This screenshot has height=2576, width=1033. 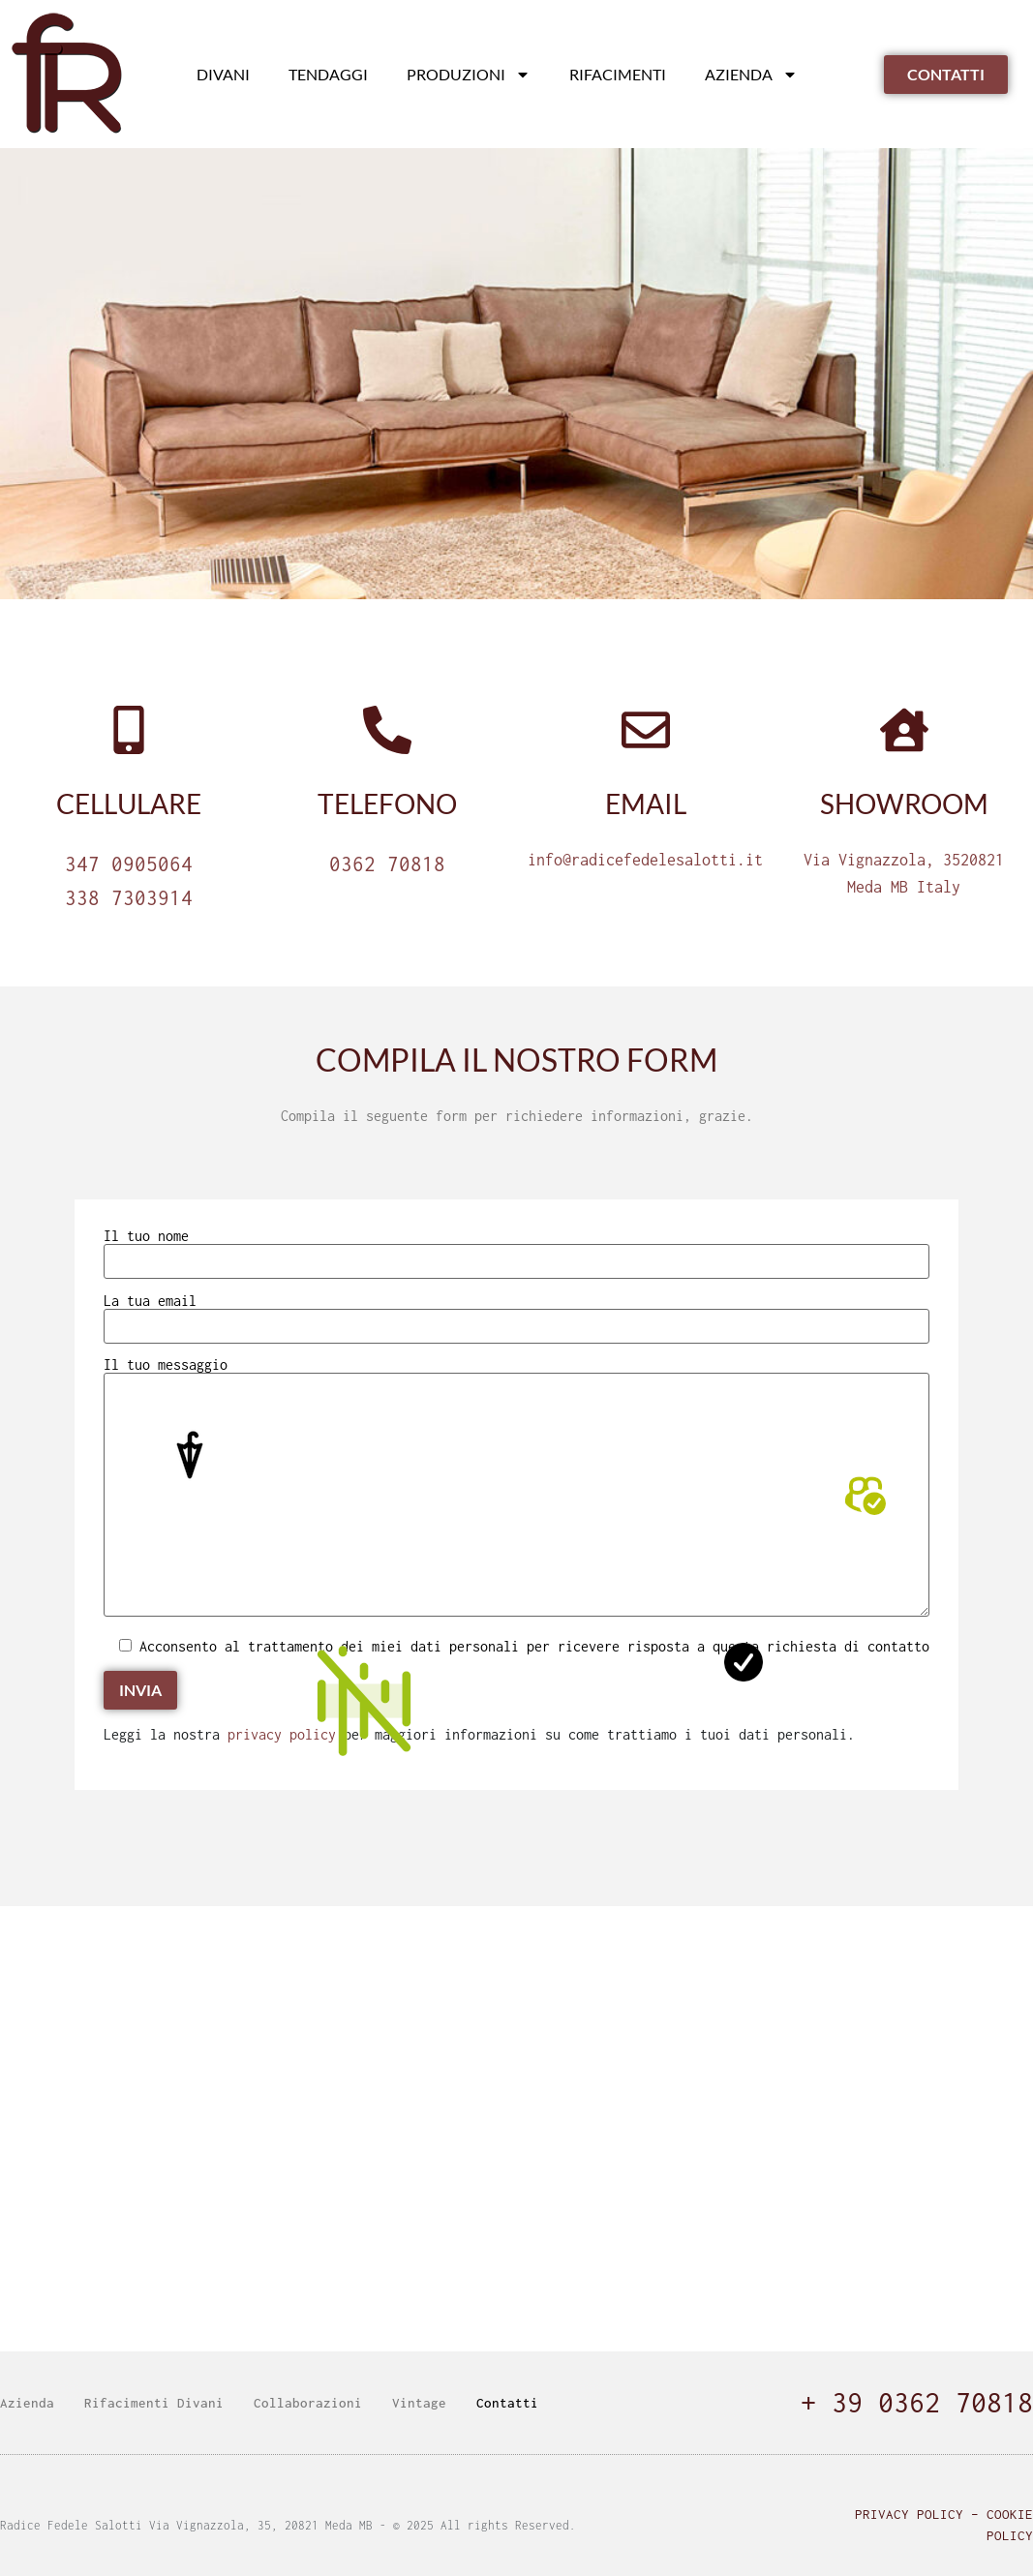 I want to click on indicates successful completion of an action, so click(x=744, y=1662).